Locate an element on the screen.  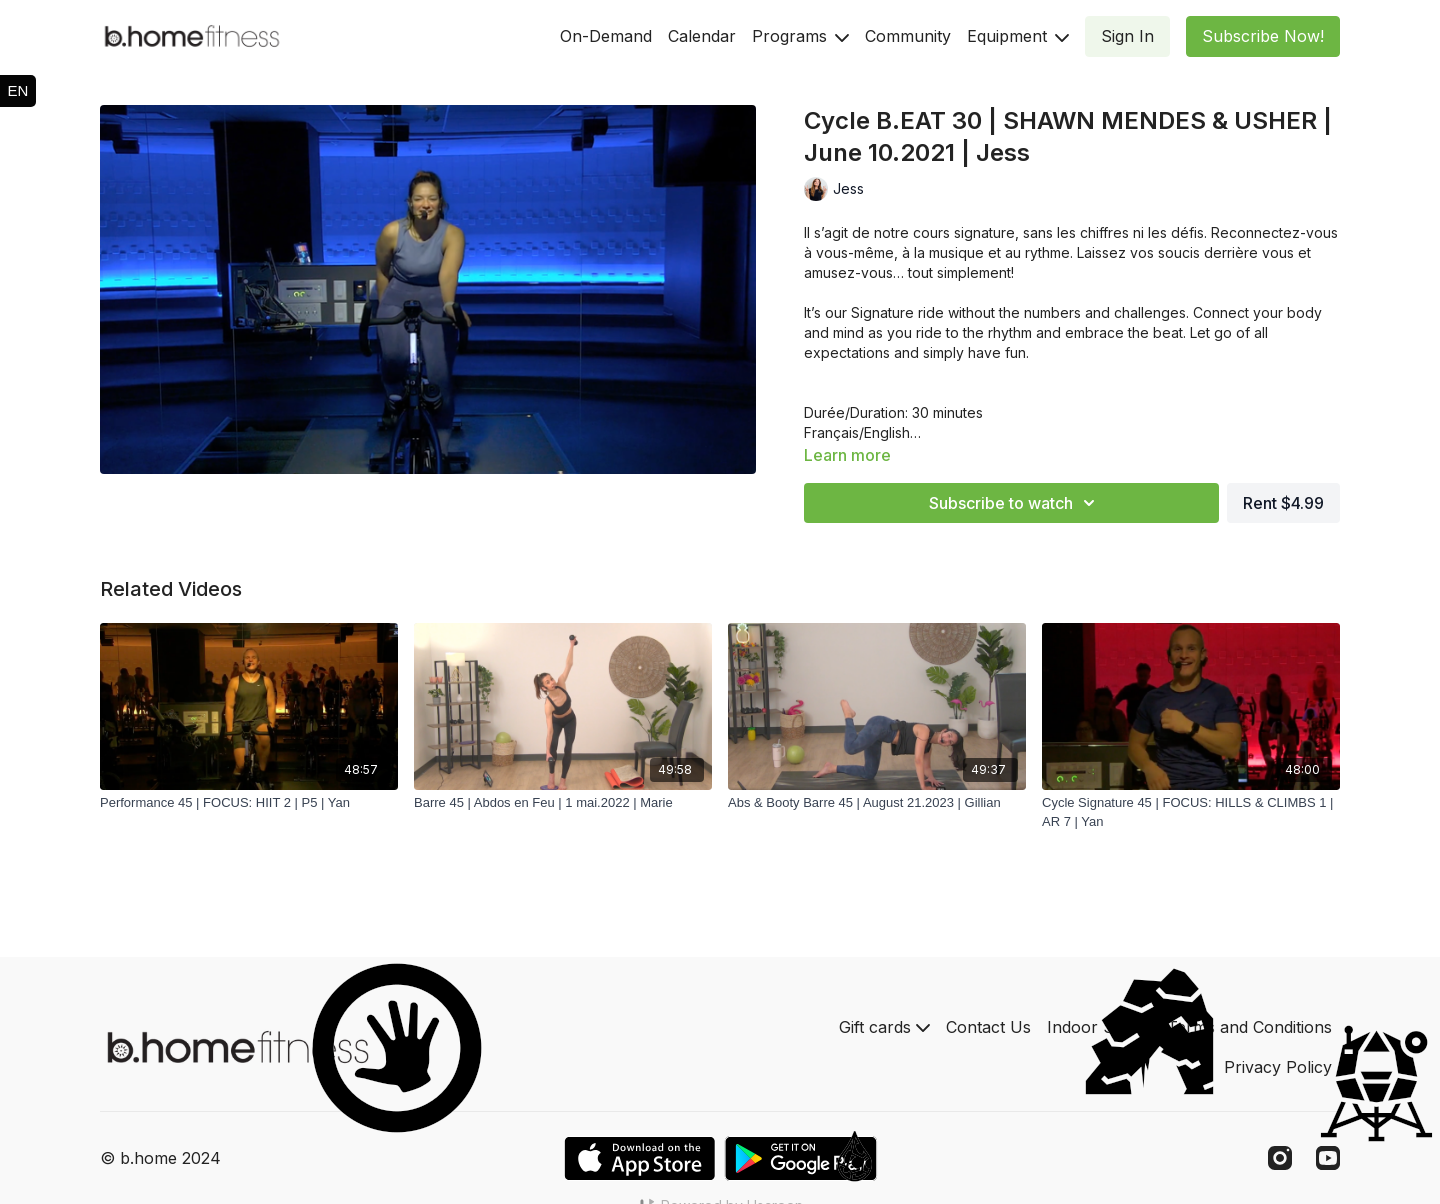
access space exploration game content is located at coordinates (1376, 1083).